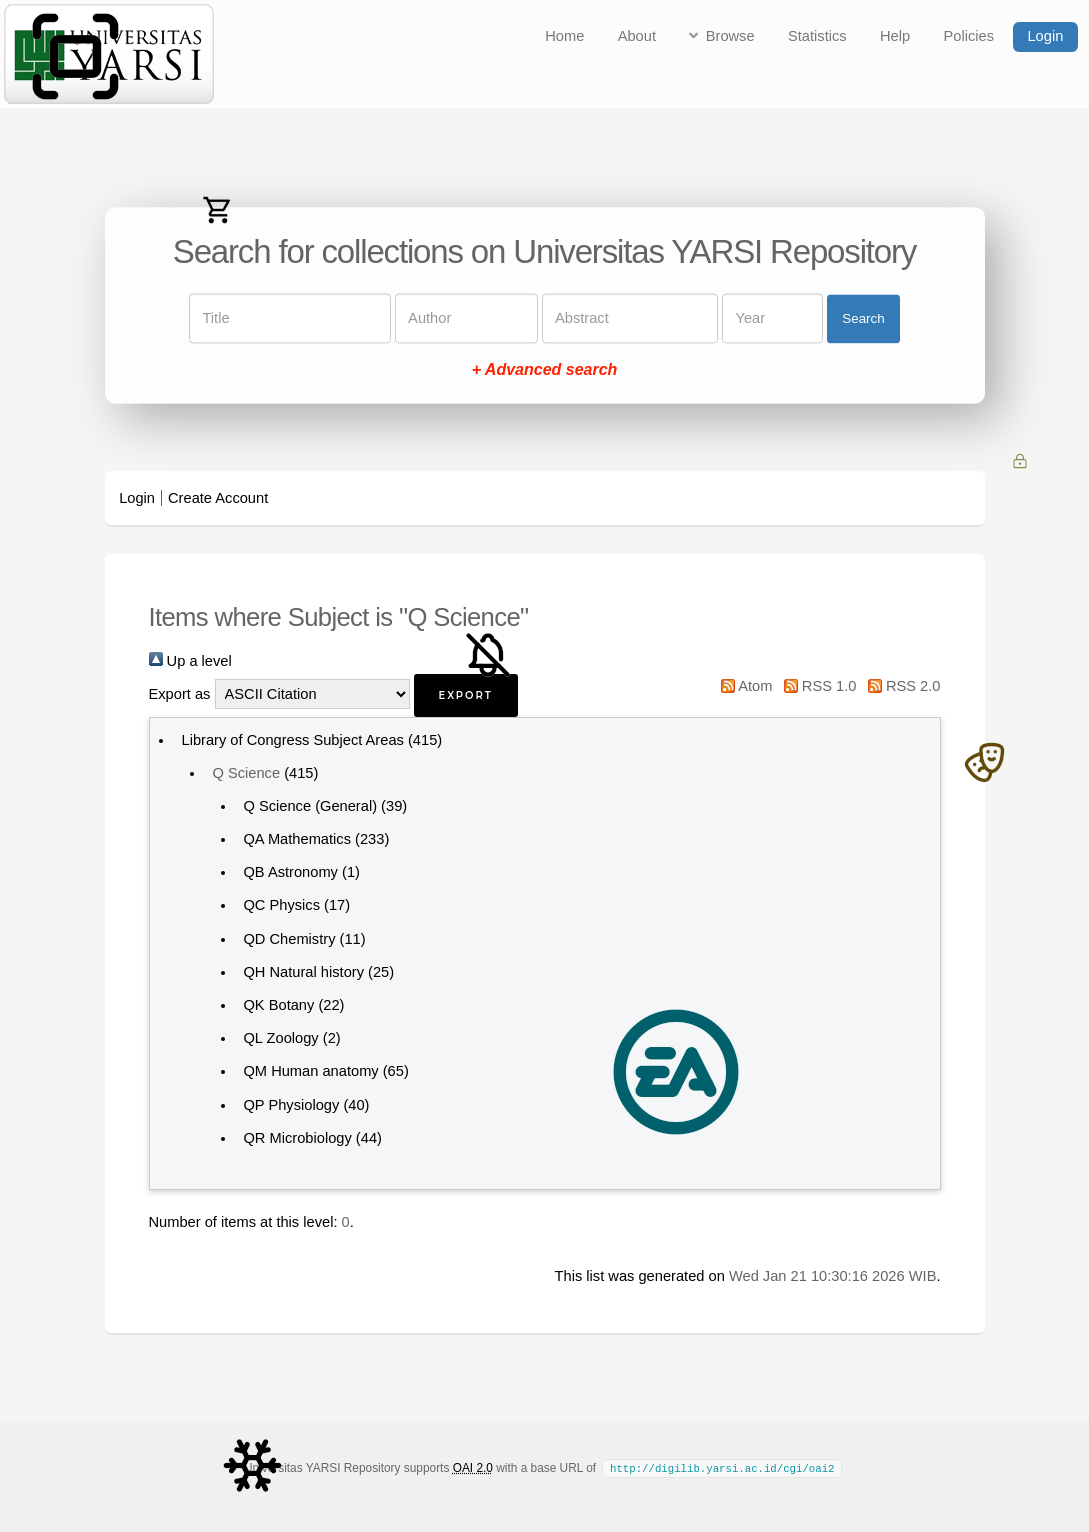  I want to click on expand content to fullscreen mode, so click(75, 56).